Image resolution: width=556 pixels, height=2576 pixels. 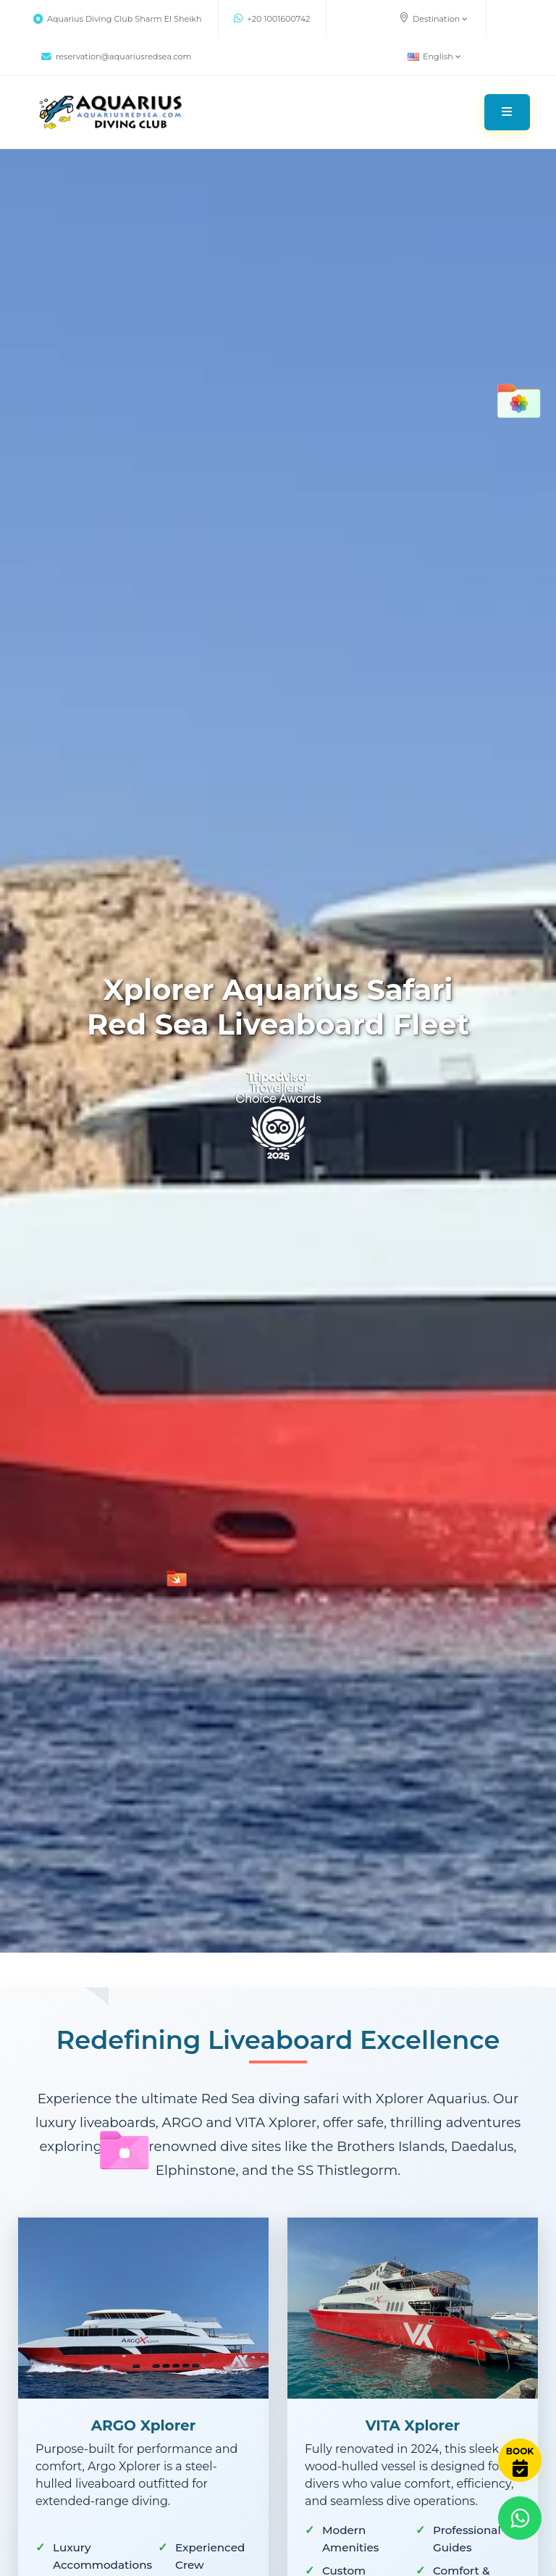 What do you see at coordinates (177, 1579) in the screenshot?
I see `folder containing swift programming projects` at bounding box center [177, 1579].